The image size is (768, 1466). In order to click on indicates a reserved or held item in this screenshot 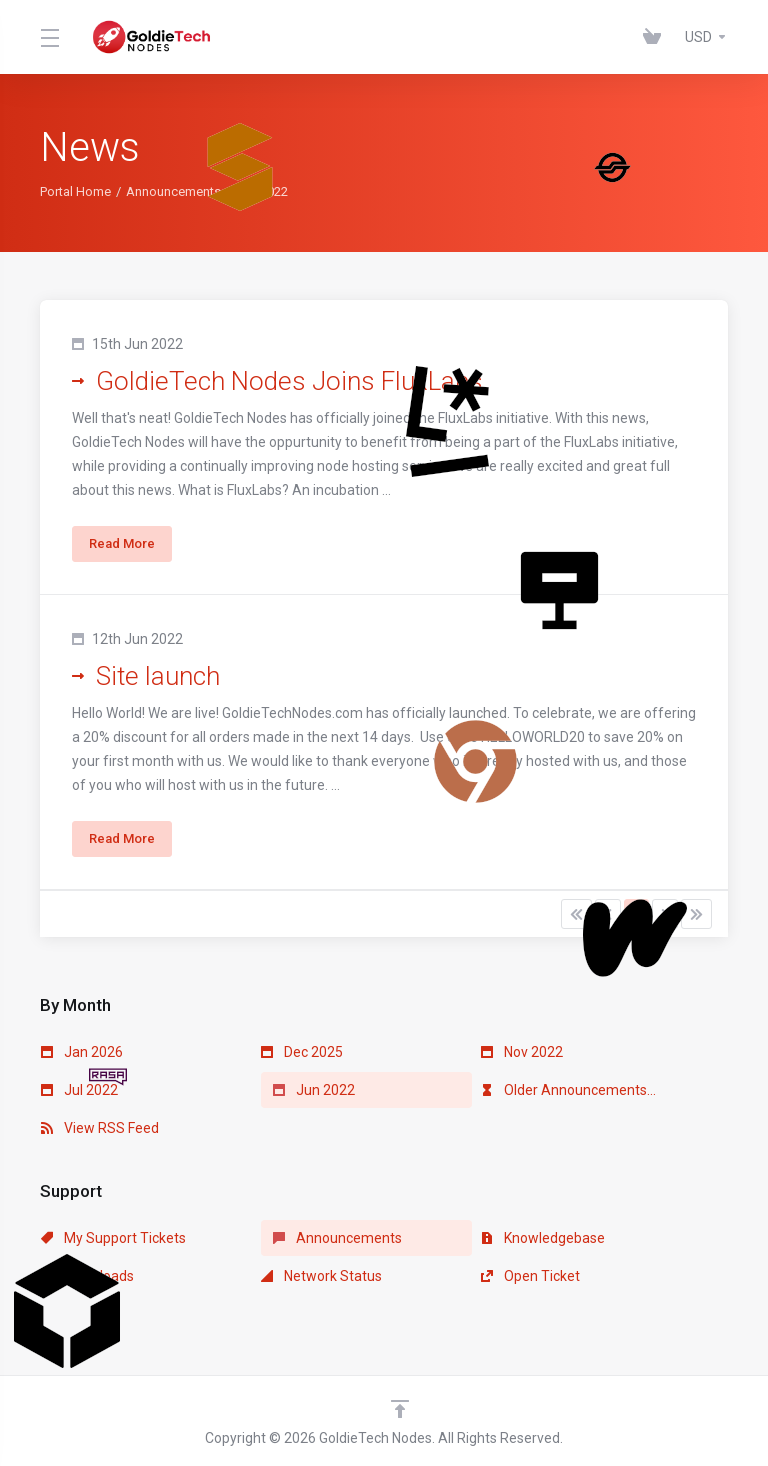, I will do `click(559, 590)`.